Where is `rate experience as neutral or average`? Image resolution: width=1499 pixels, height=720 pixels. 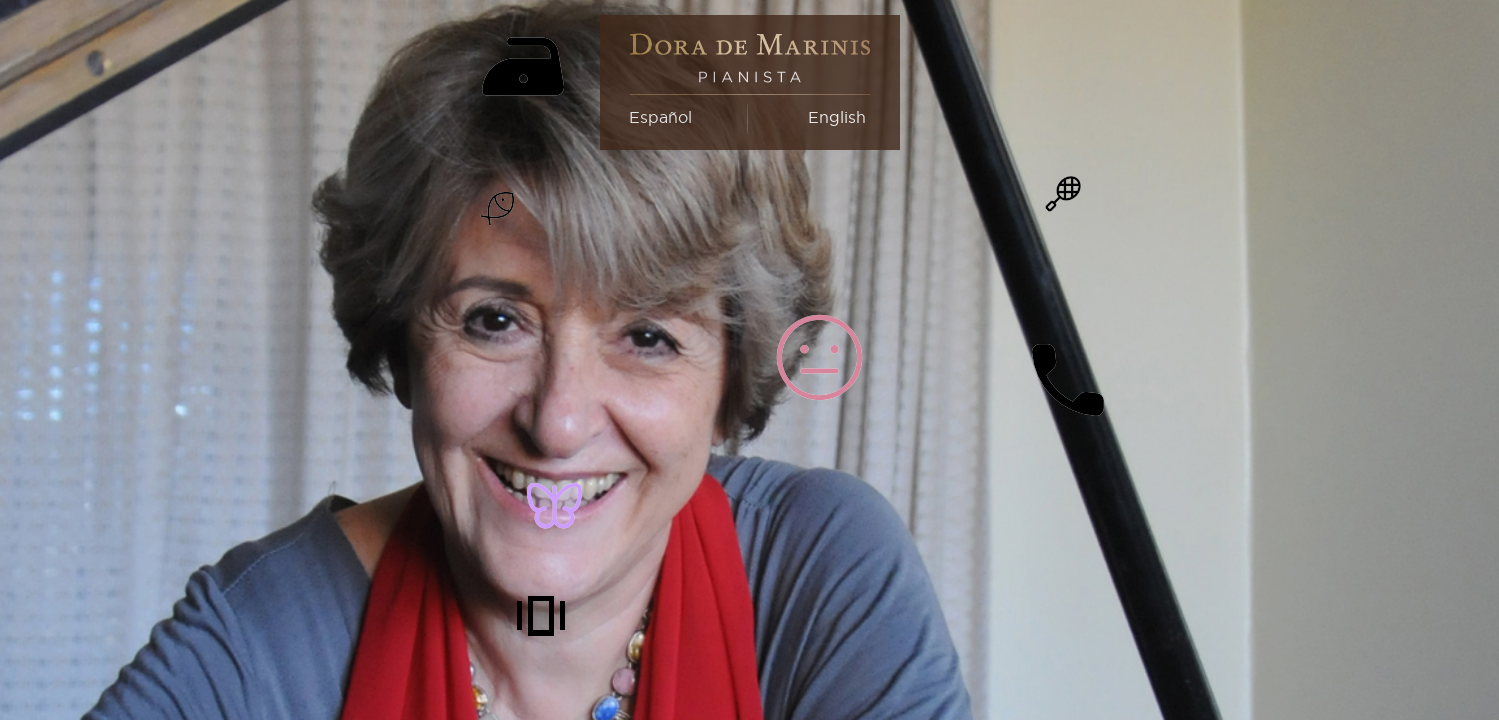
rate experience as neutral or average is located at coordinates (819, 357).